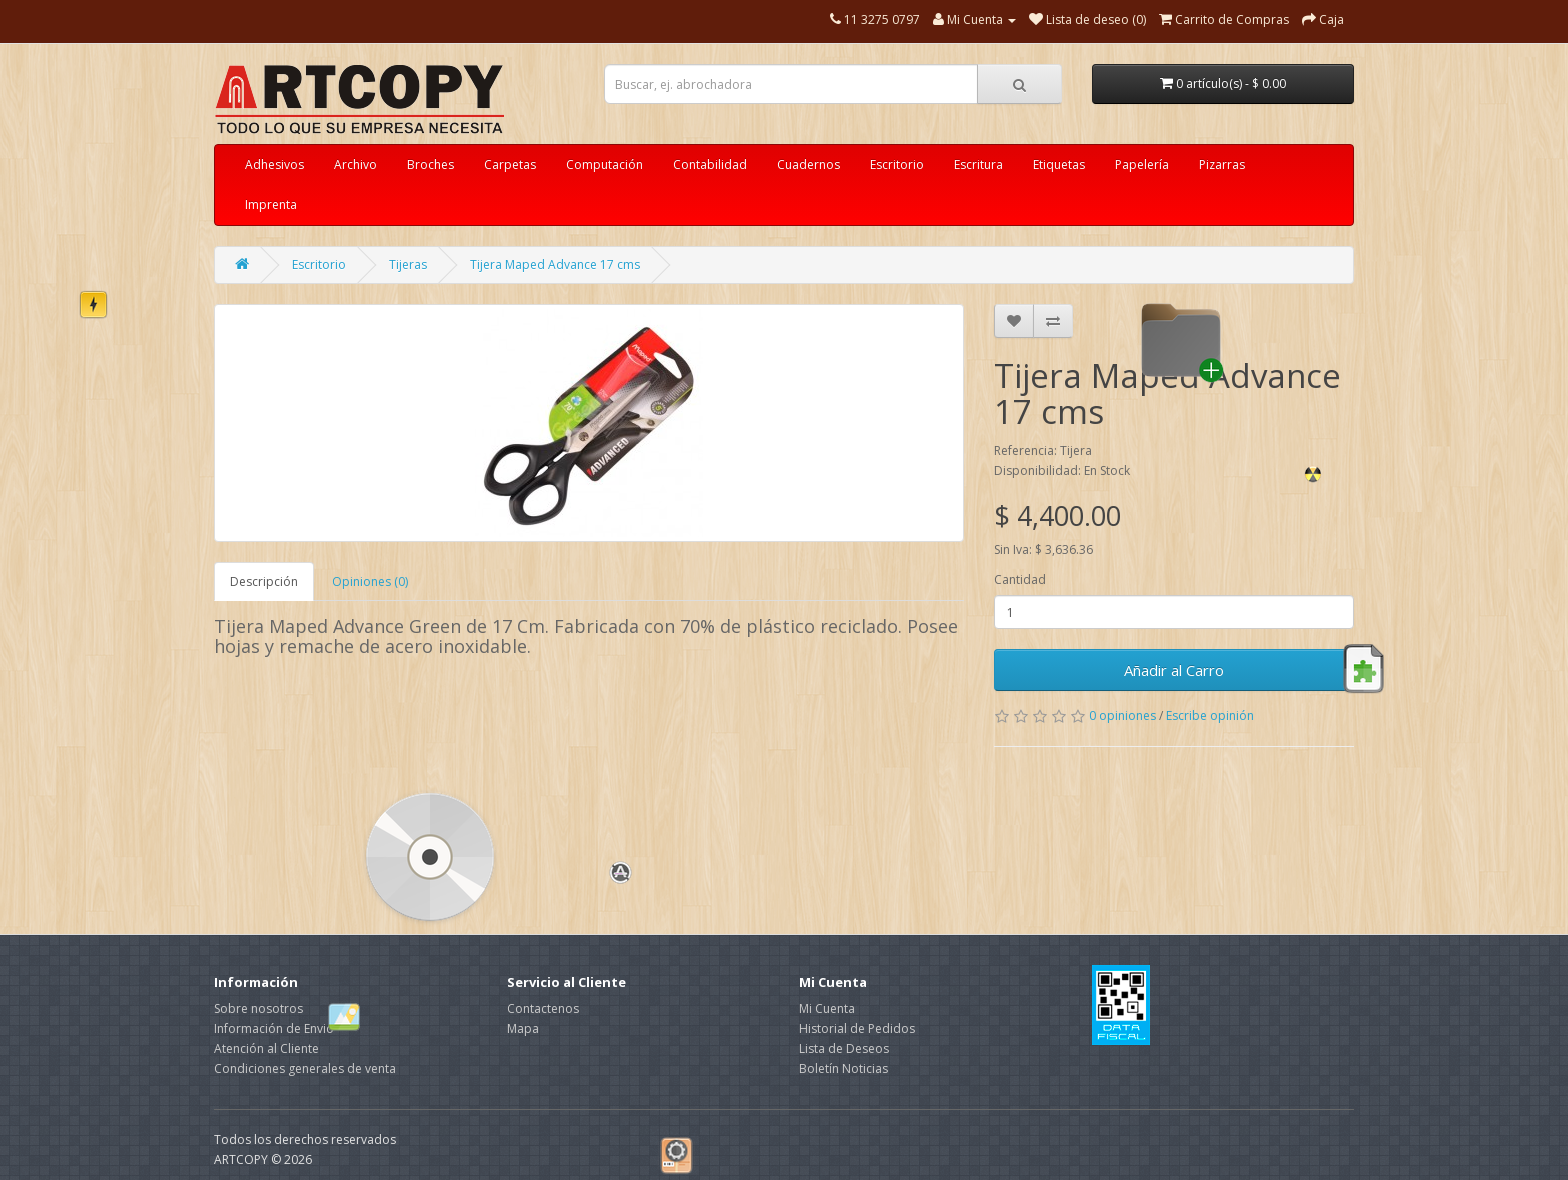 The width and height of the screenshot is (1568, 1180). Describe the element at coordinates (430, 857) in the screenshot. I see `indicates a DVD-RW drive or rewritable disc` at that location.